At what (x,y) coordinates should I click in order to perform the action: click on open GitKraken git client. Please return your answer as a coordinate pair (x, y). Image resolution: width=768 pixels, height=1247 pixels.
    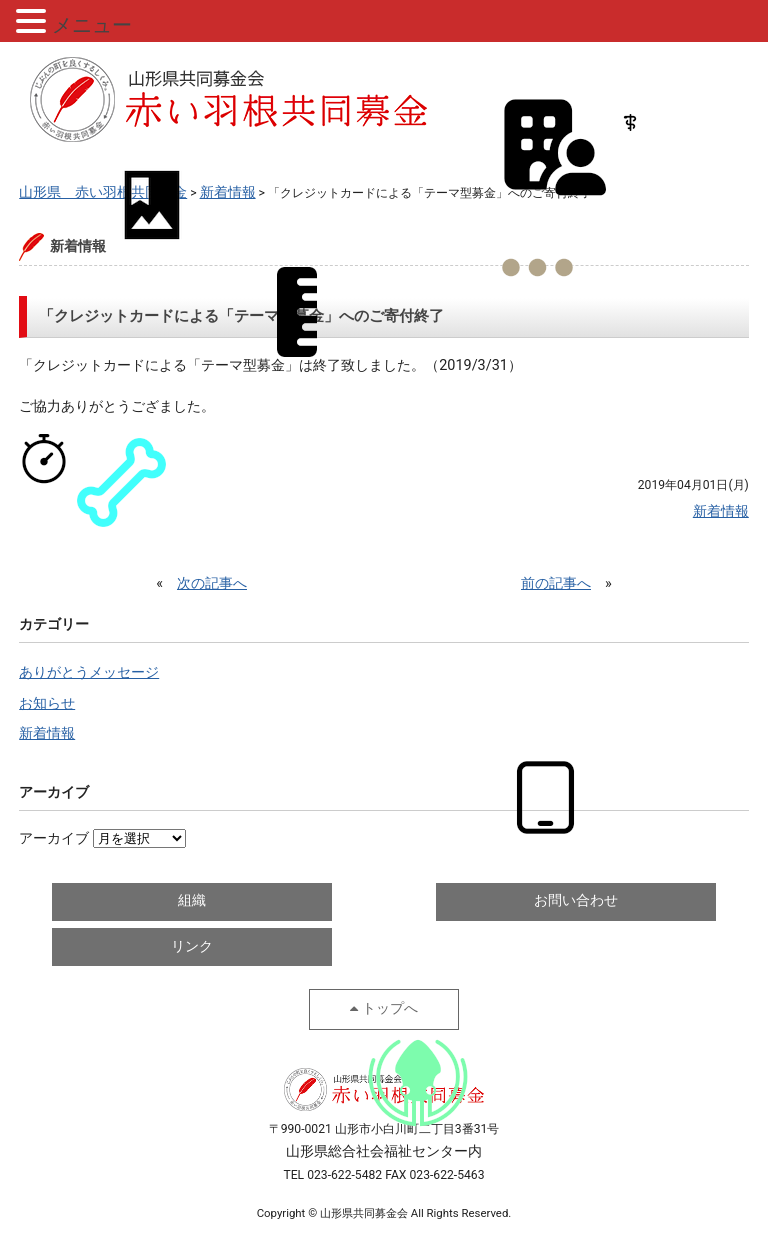
    Looking at the image, I should click on (418, 1083).